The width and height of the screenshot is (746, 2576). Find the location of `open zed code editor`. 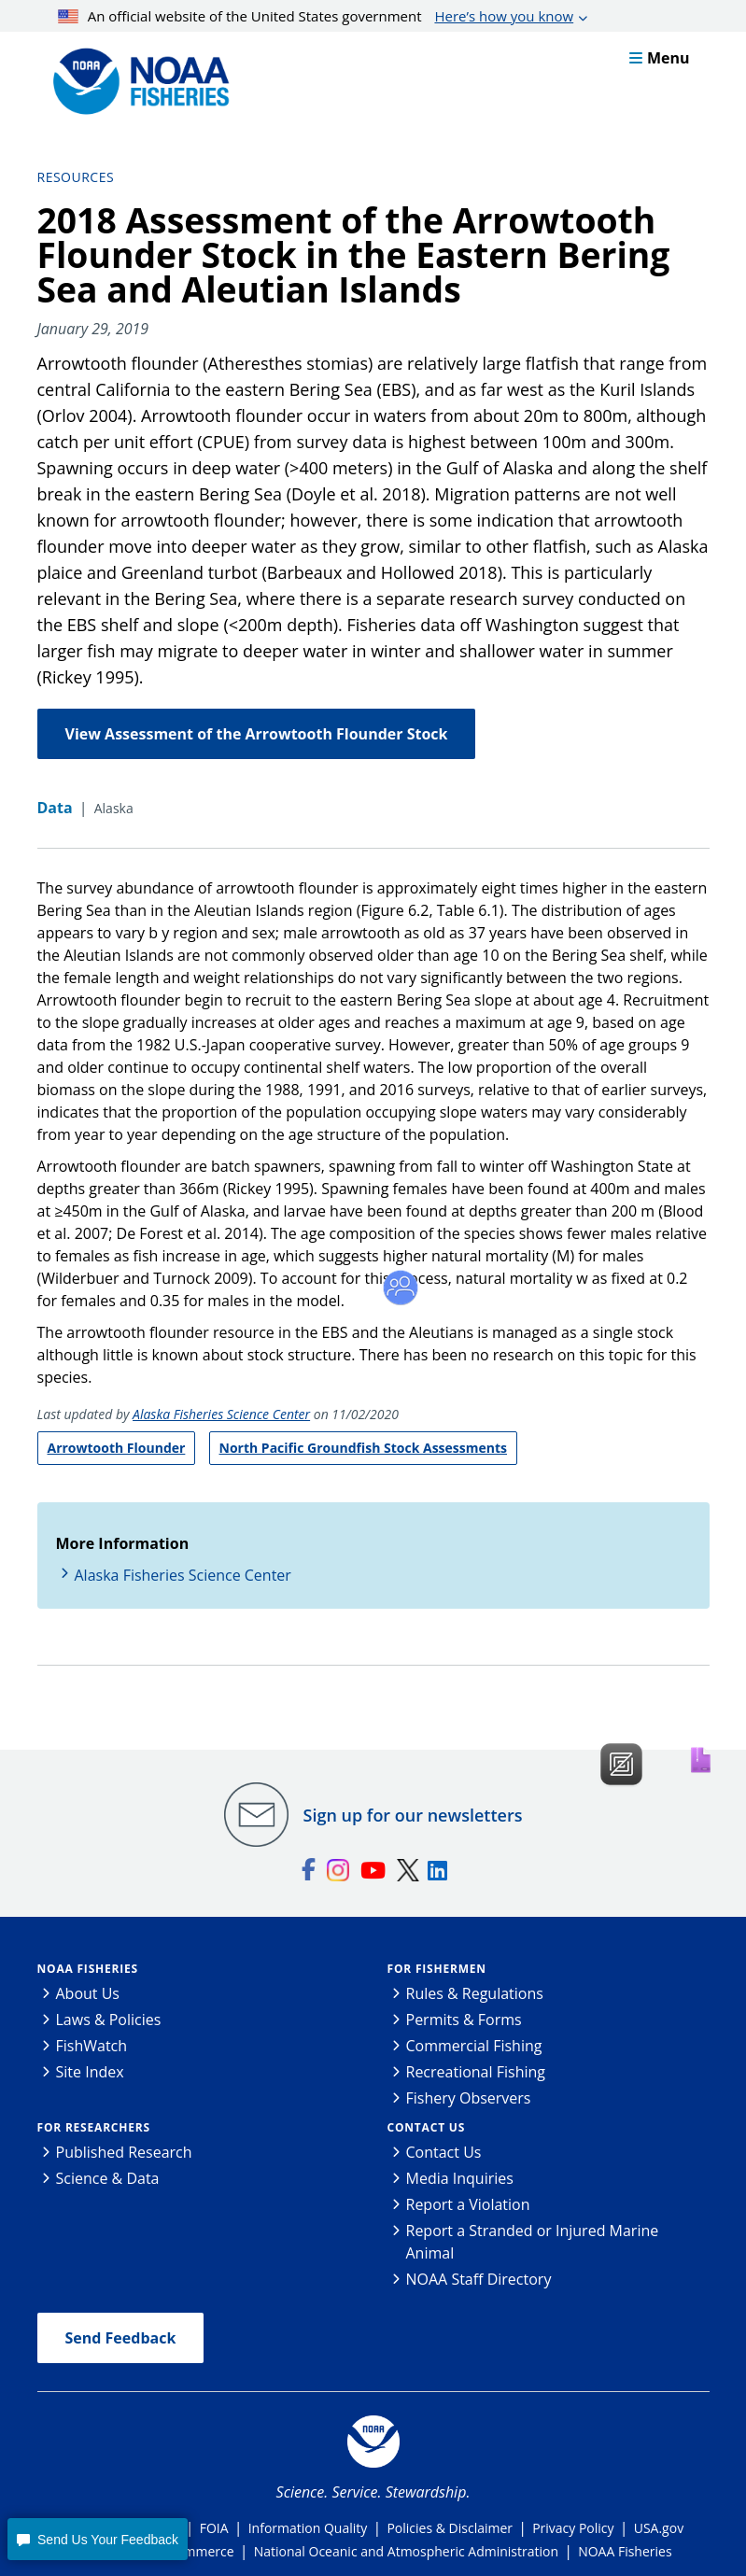

open zed code editor is located at coordinates (621, 1764).